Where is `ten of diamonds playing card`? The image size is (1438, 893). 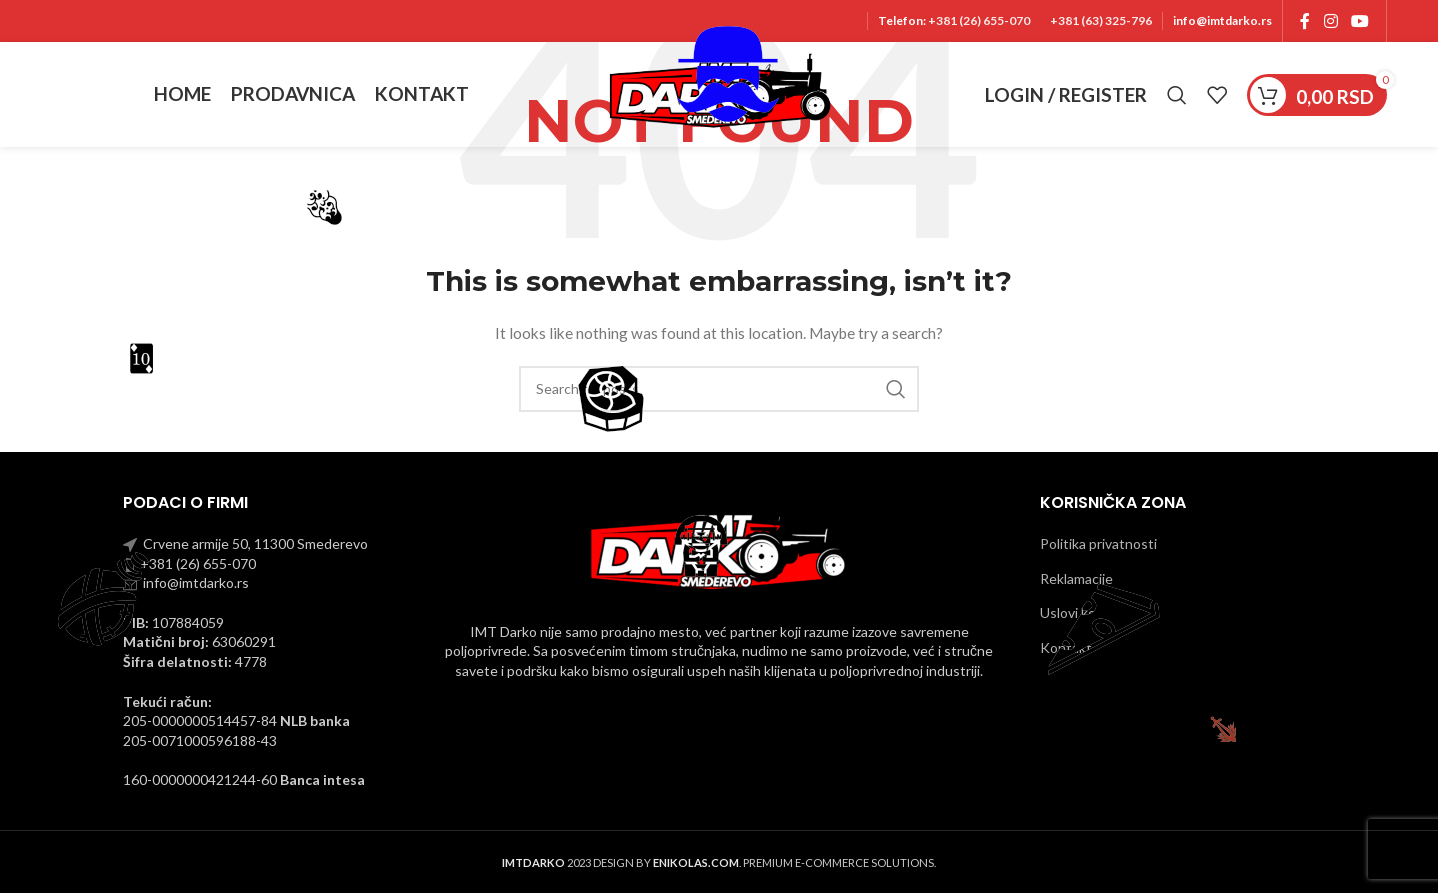 ten of diamonds playing card is located at coordinates (141, 358).